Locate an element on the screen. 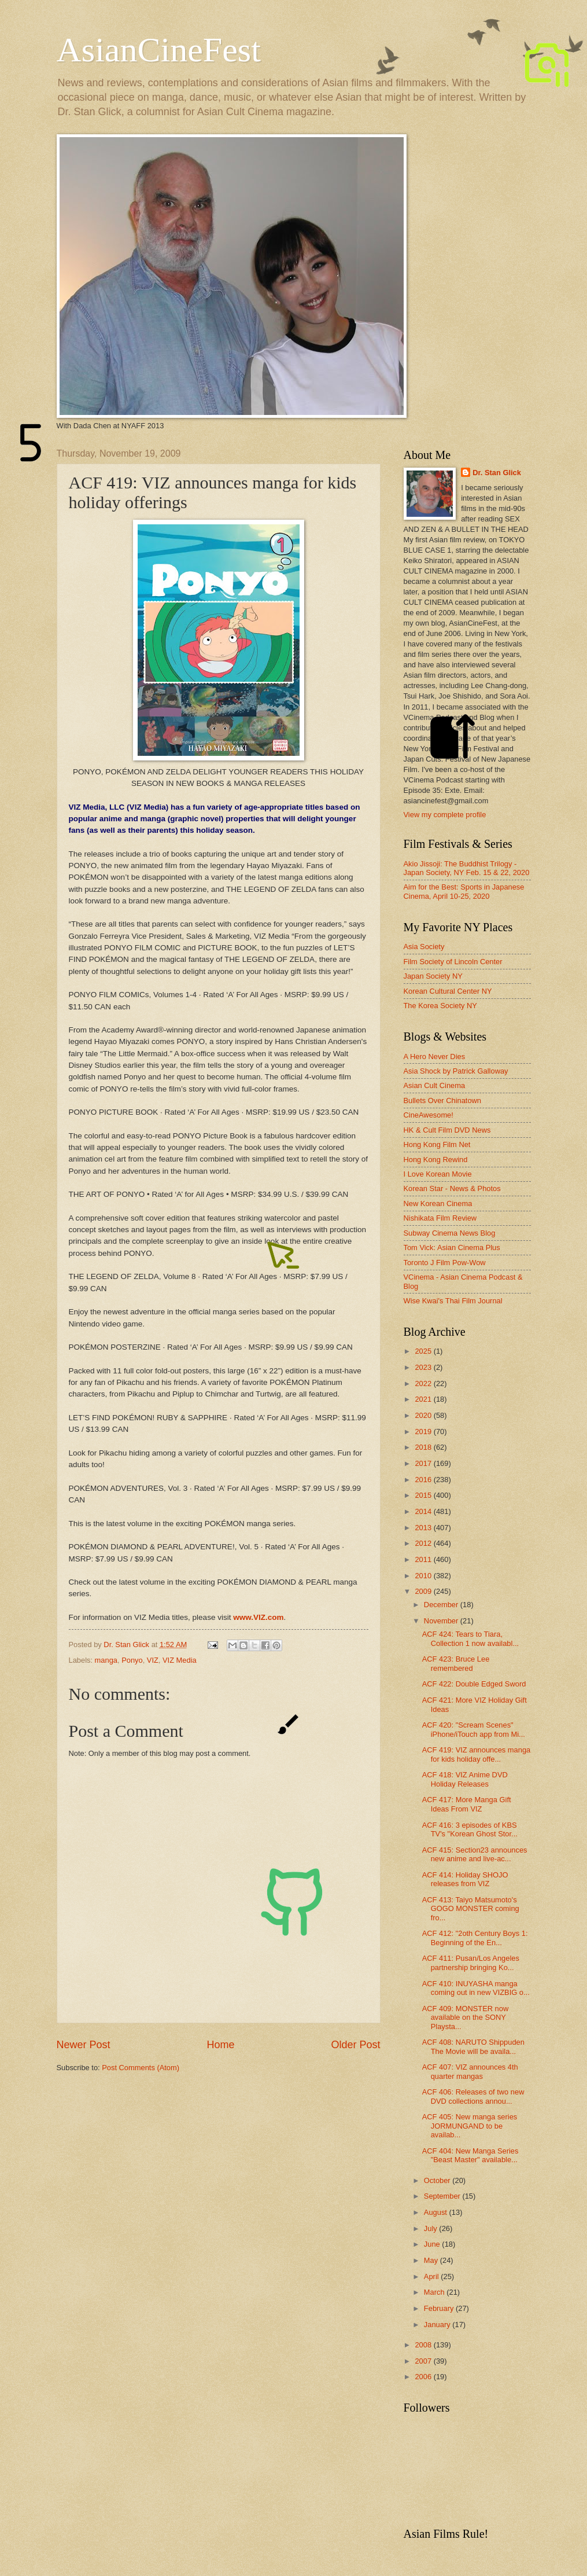  access drawing or painting tools is located at coordinates (288, 1724).